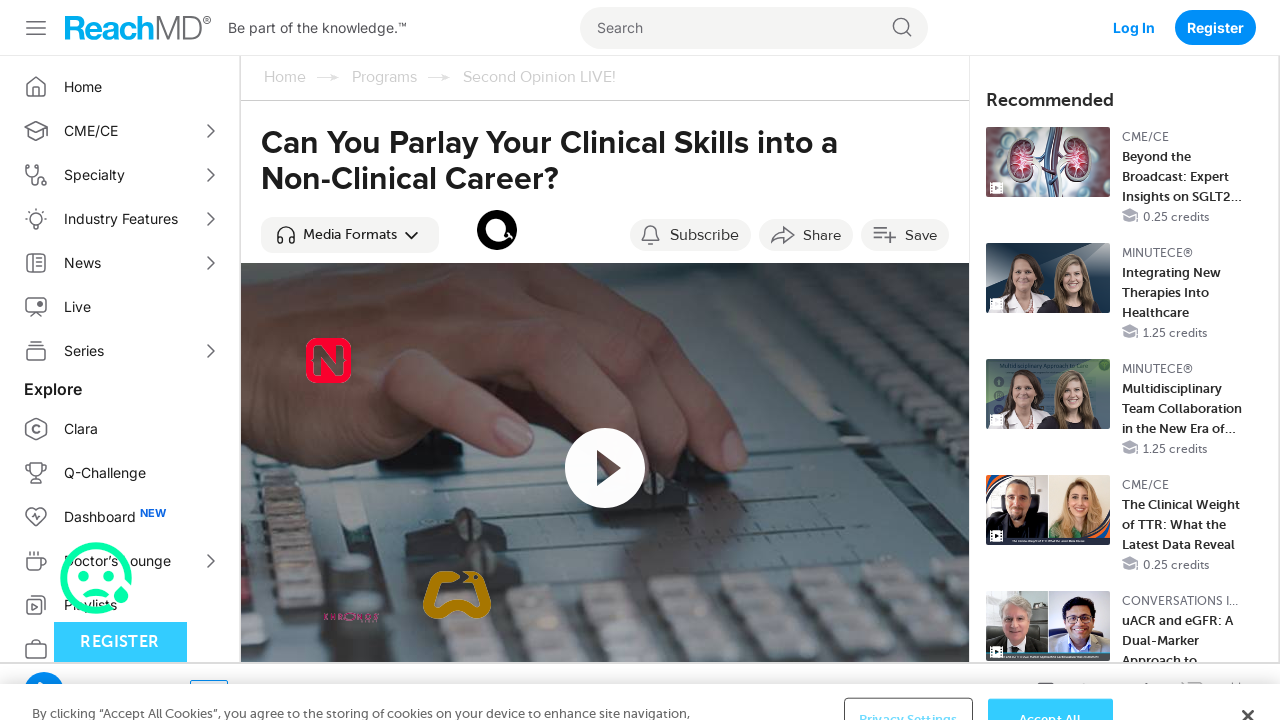 The width and height of the screenshot is (1280, 720). Describe the element at coordinates (457, 595) in the screenshot. I see `visit wiki.gg website` at that location.